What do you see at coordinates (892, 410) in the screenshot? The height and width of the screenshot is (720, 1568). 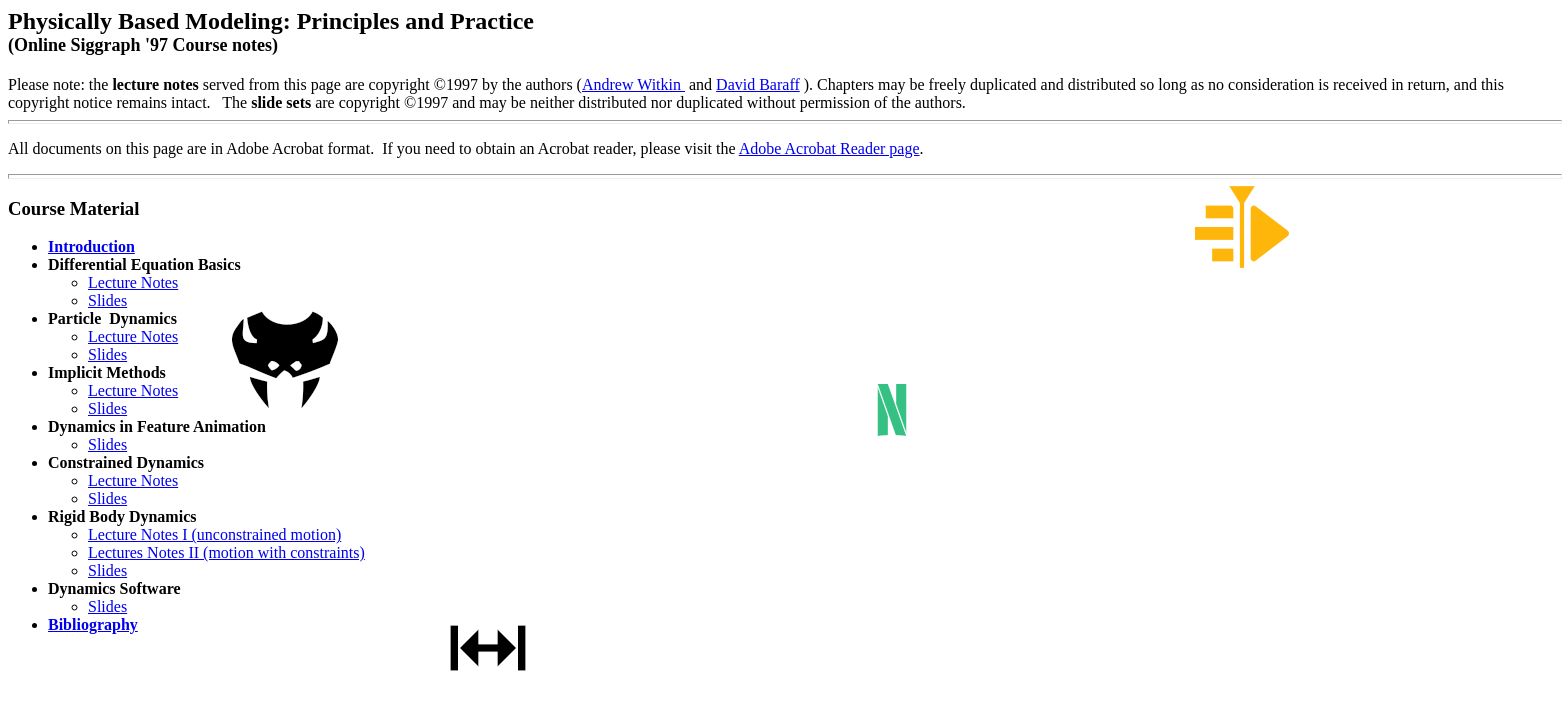 I see `open Netflix app` at bounding box center [892, 410].